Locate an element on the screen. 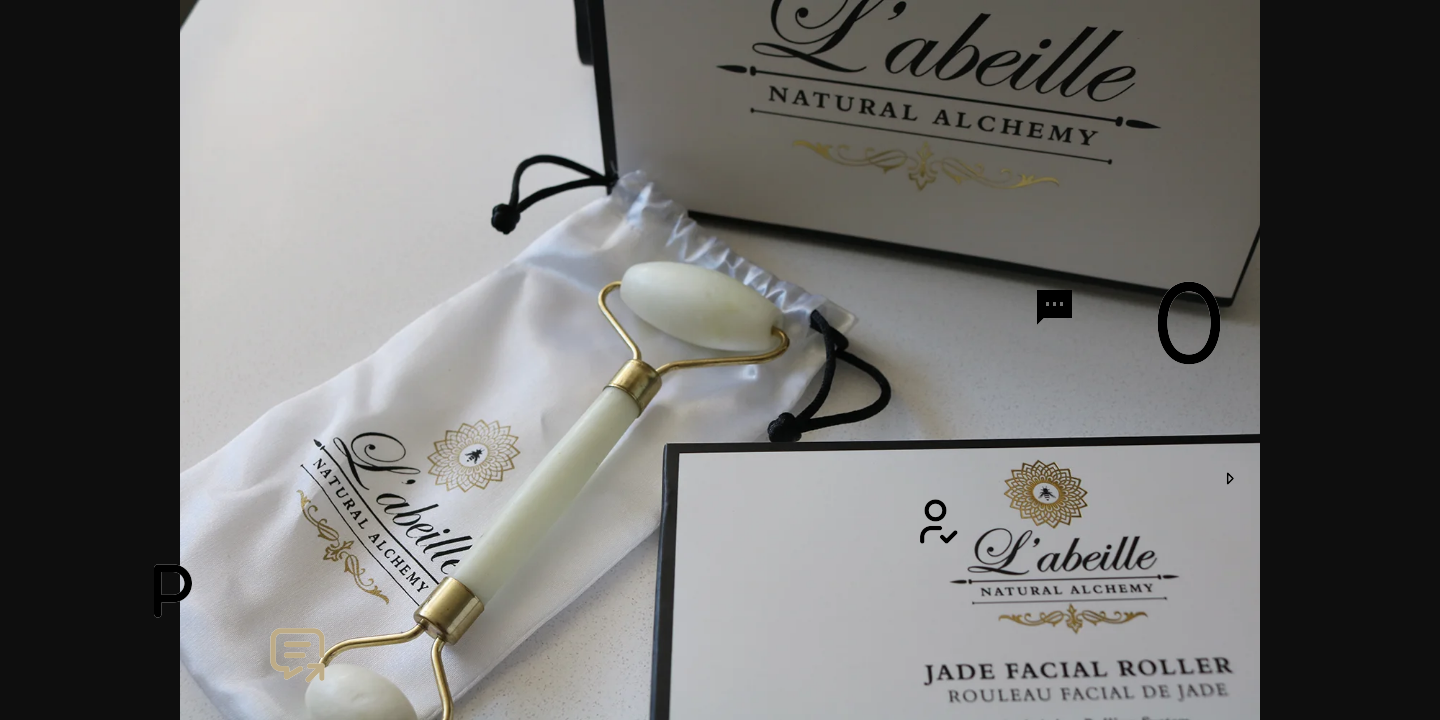 This screenshot has height=720, width=1440. indicates parking availability or location is located at coordinates (173, 591).